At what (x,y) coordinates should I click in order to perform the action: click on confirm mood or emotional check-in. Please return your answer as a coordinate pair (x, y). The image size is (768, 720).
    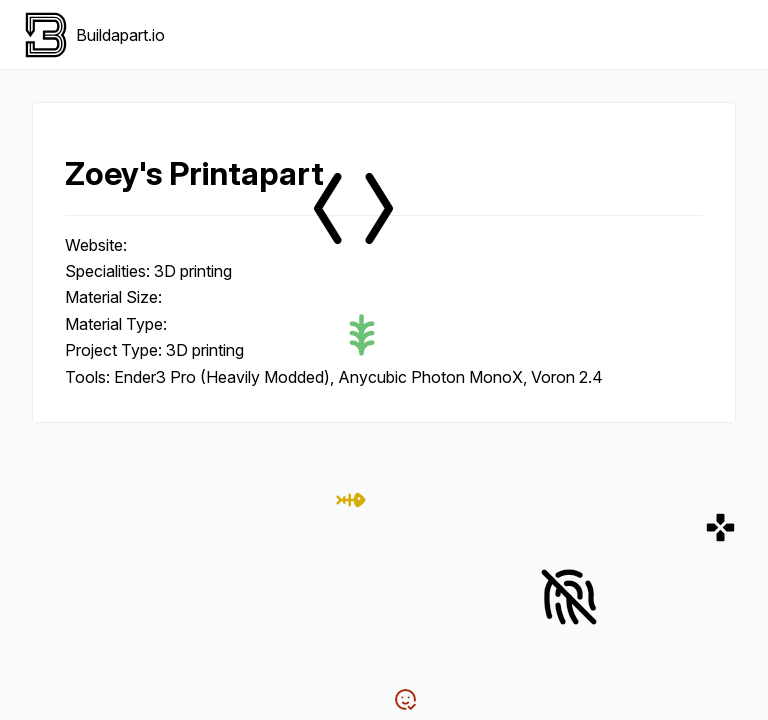
    Looking at the image, I should click on (405, 699).